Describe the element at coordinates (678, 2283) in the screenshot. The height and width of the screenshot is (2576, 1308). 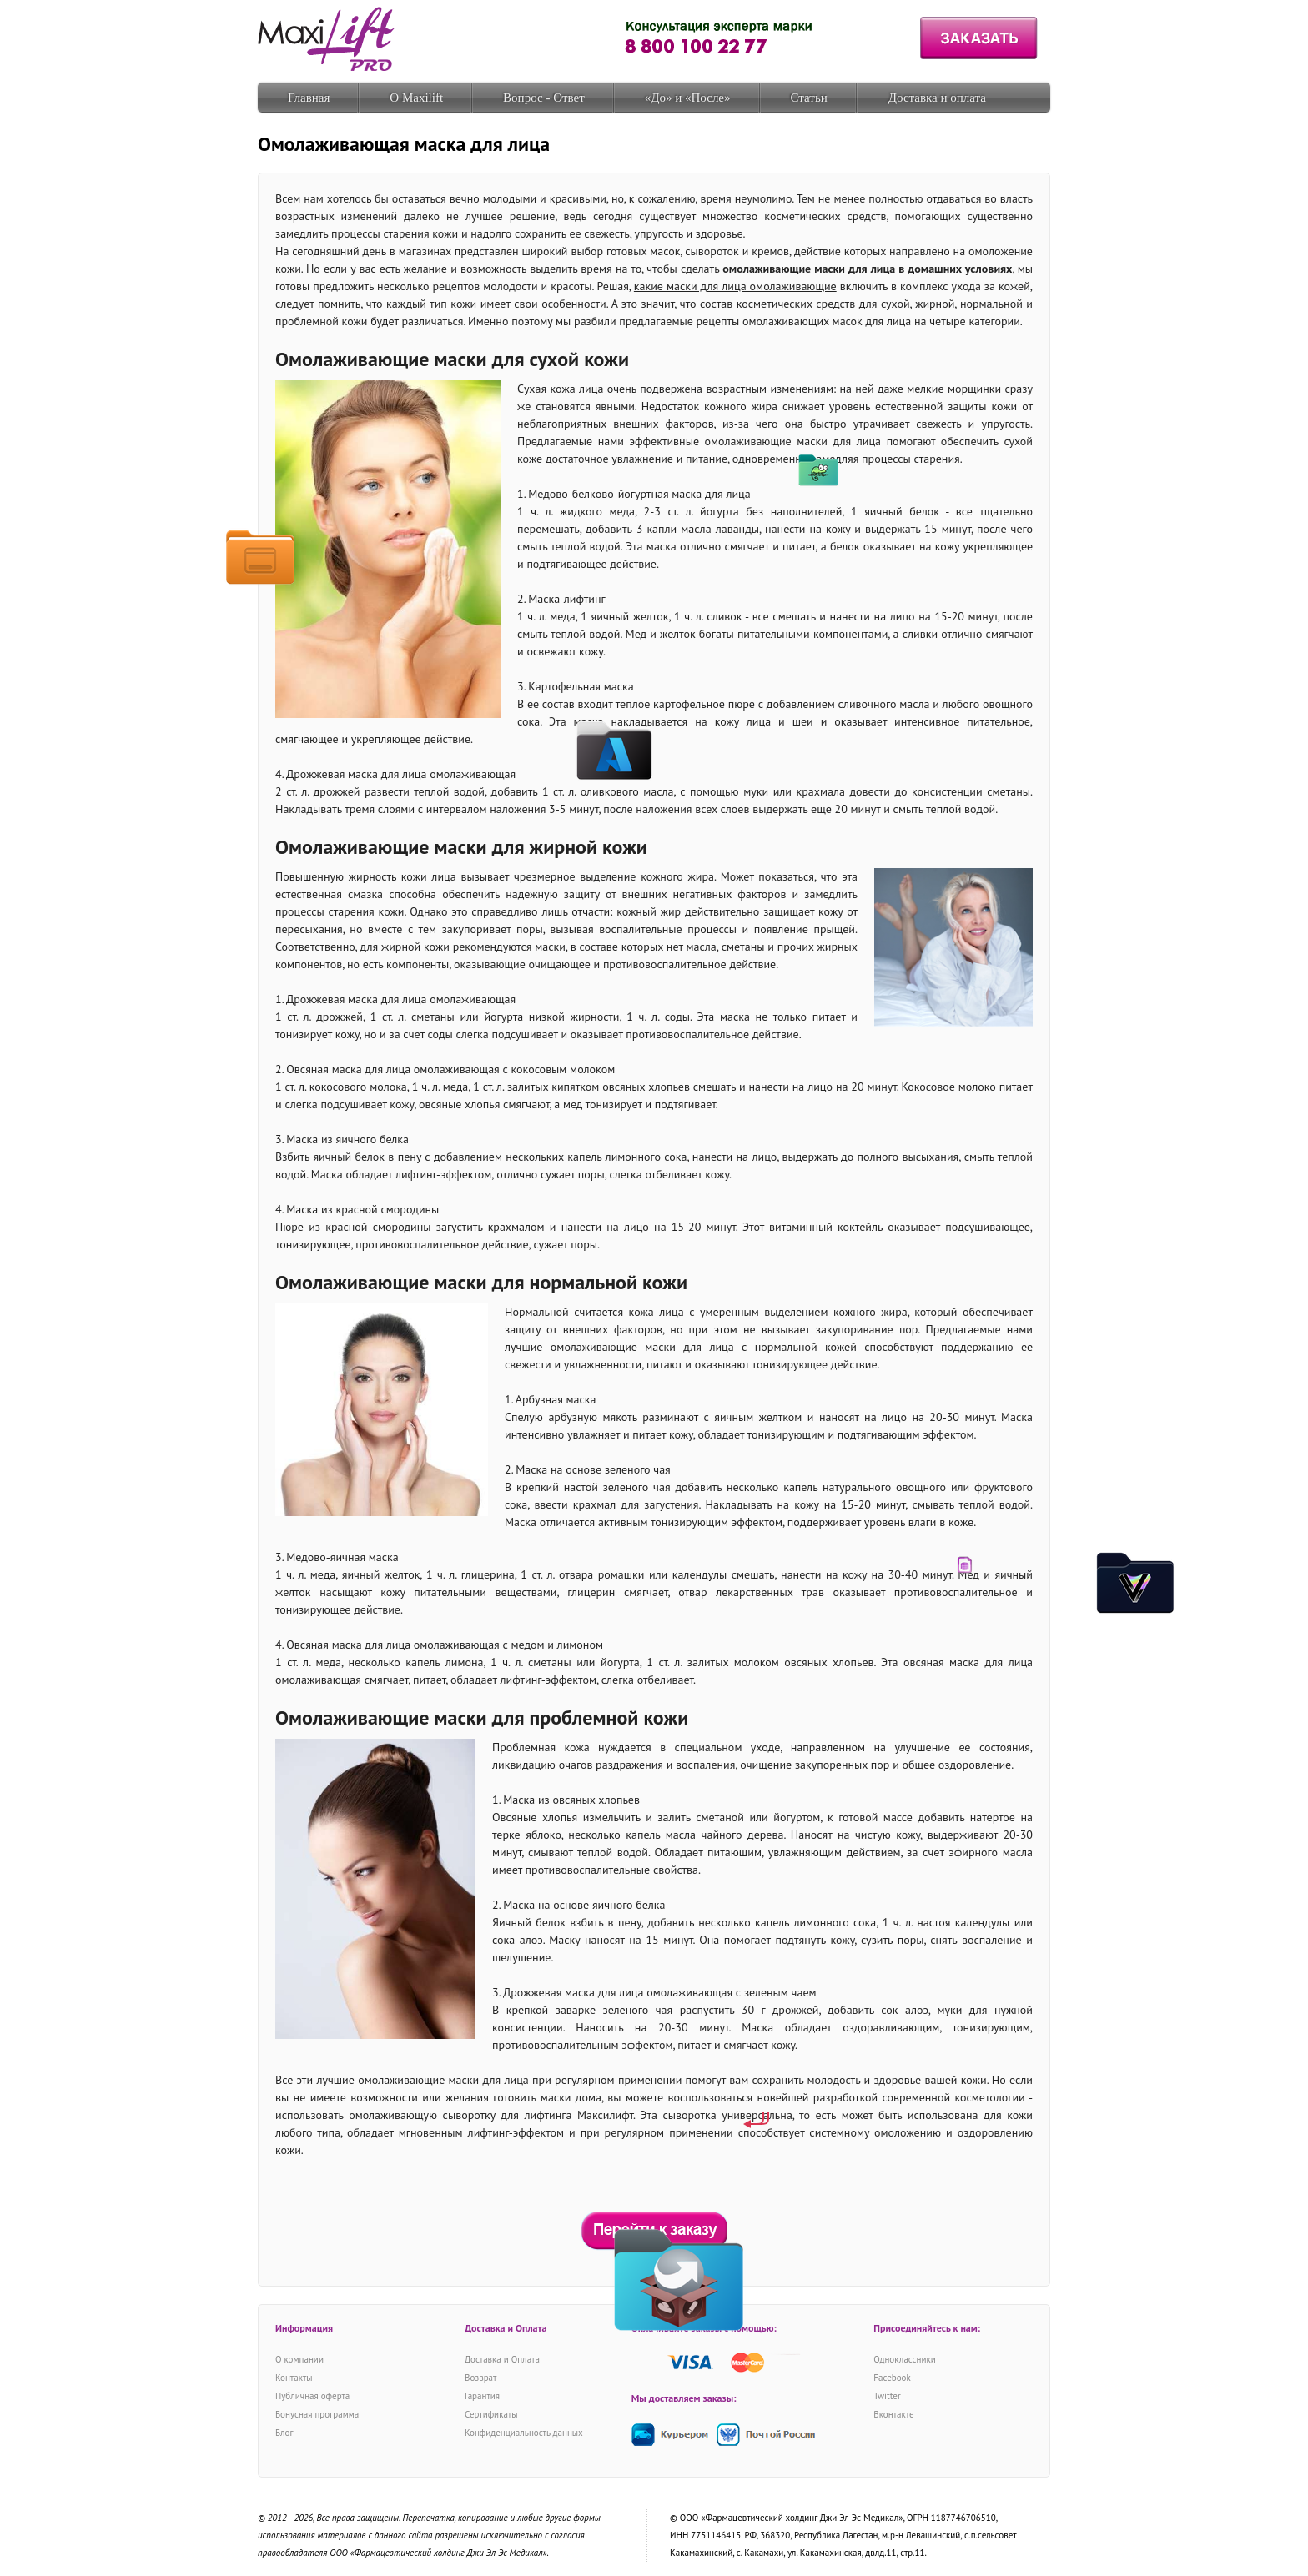
I see `folder containing portableapps packages` at that location.